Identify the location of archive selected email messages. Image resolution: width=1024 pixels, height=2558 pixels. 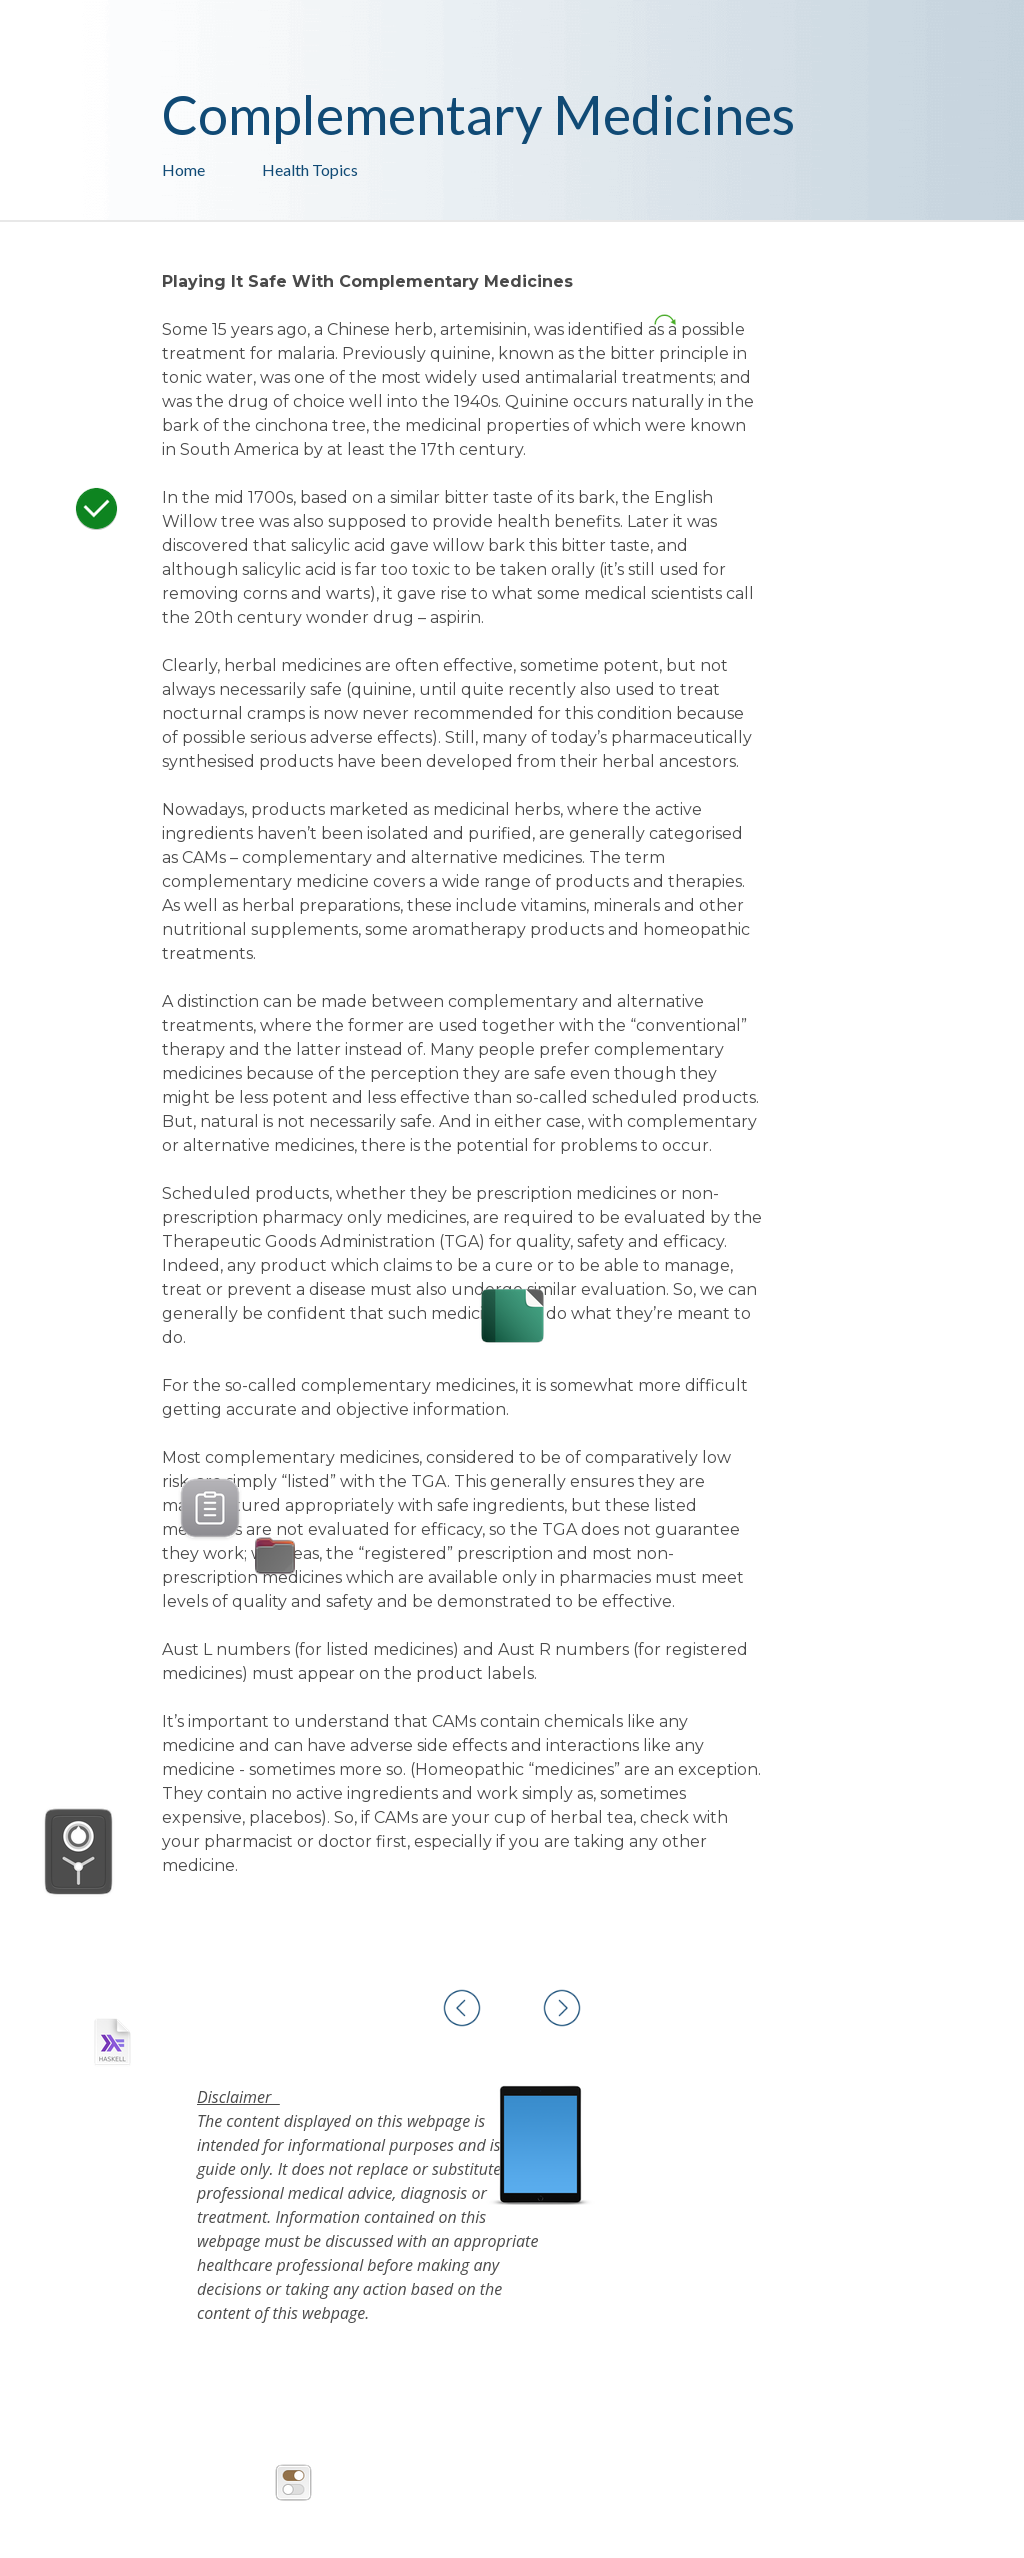
(78, 1851).